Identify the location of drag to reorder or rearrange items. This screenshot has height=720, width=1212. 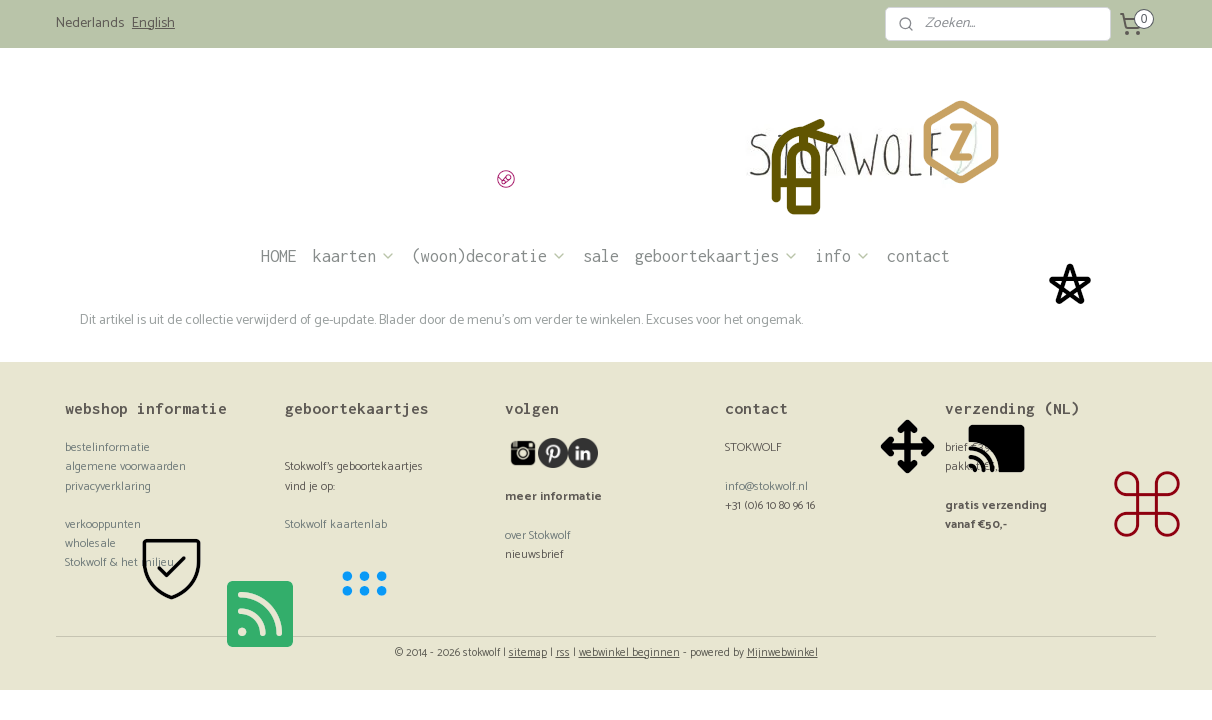
(364, 583).